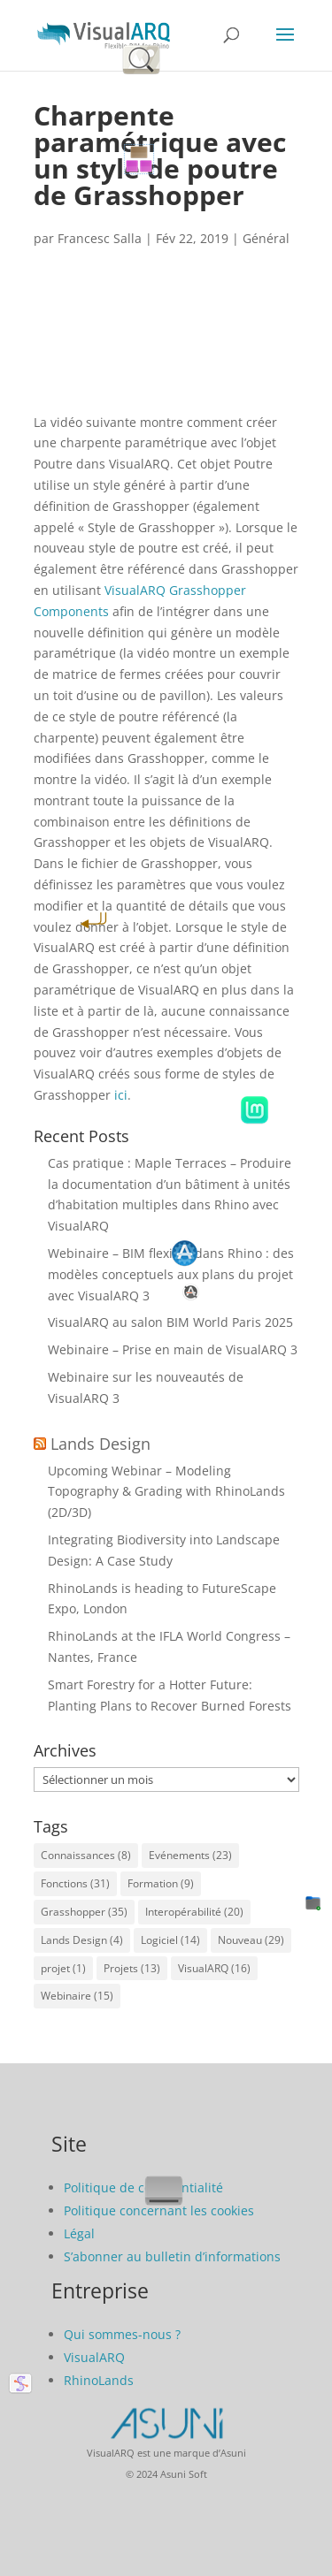  I want to click on create a new folder, so click(313, 1902).